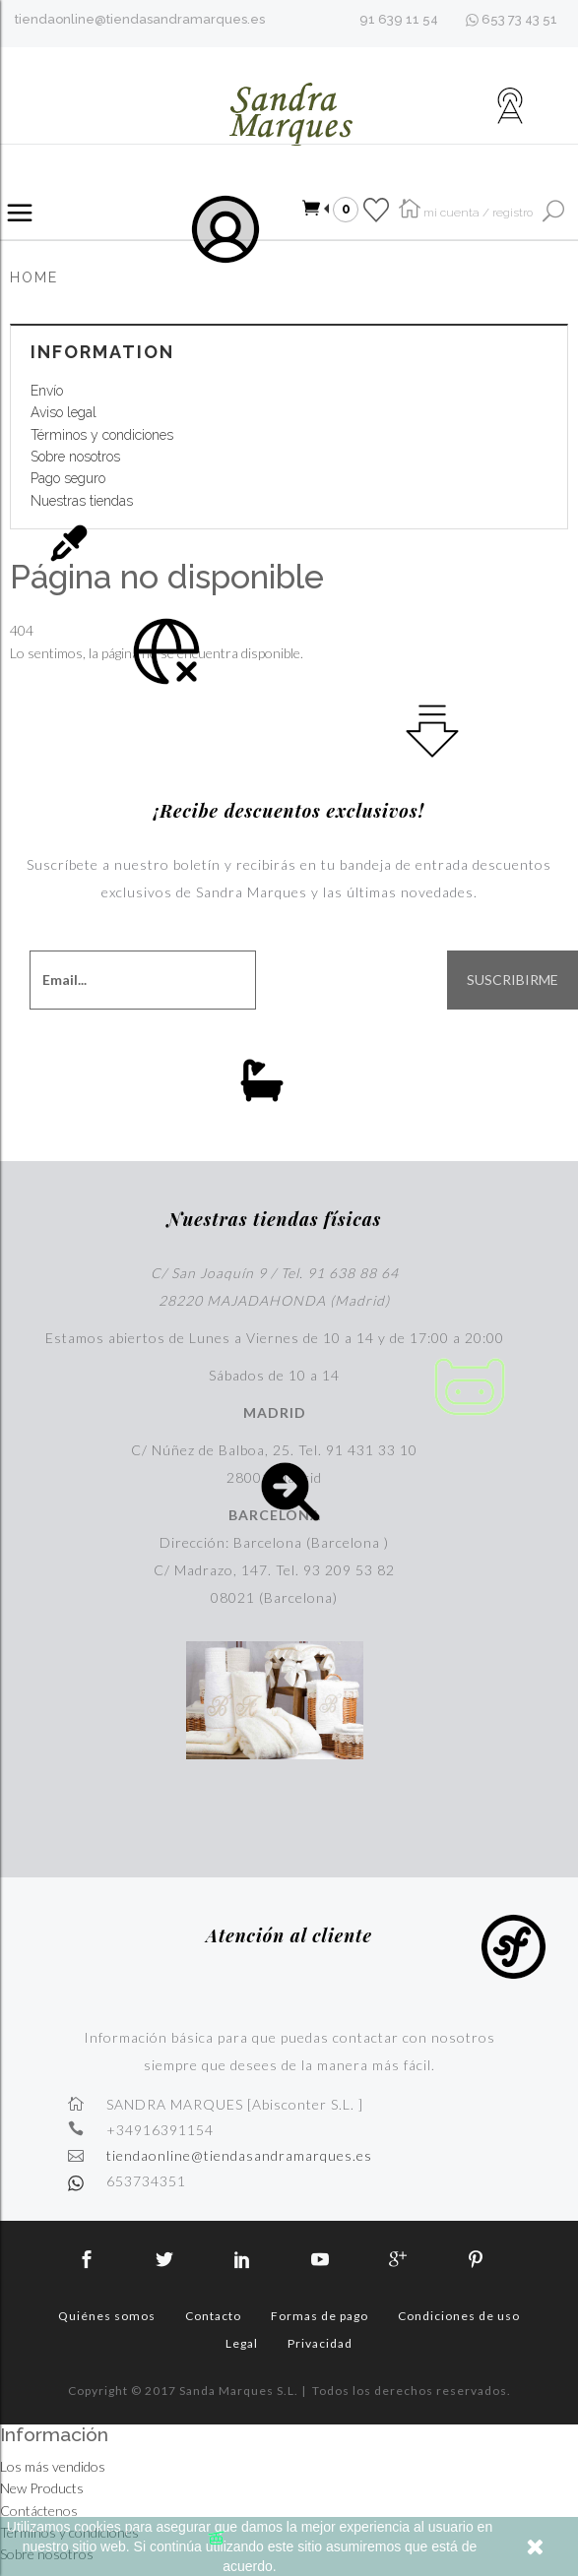 The height and width of the screenshot is (2576, 578). Describe the element at coordinates (290, 1492) in the screenshot. I see `search and navigate to result` at that location.